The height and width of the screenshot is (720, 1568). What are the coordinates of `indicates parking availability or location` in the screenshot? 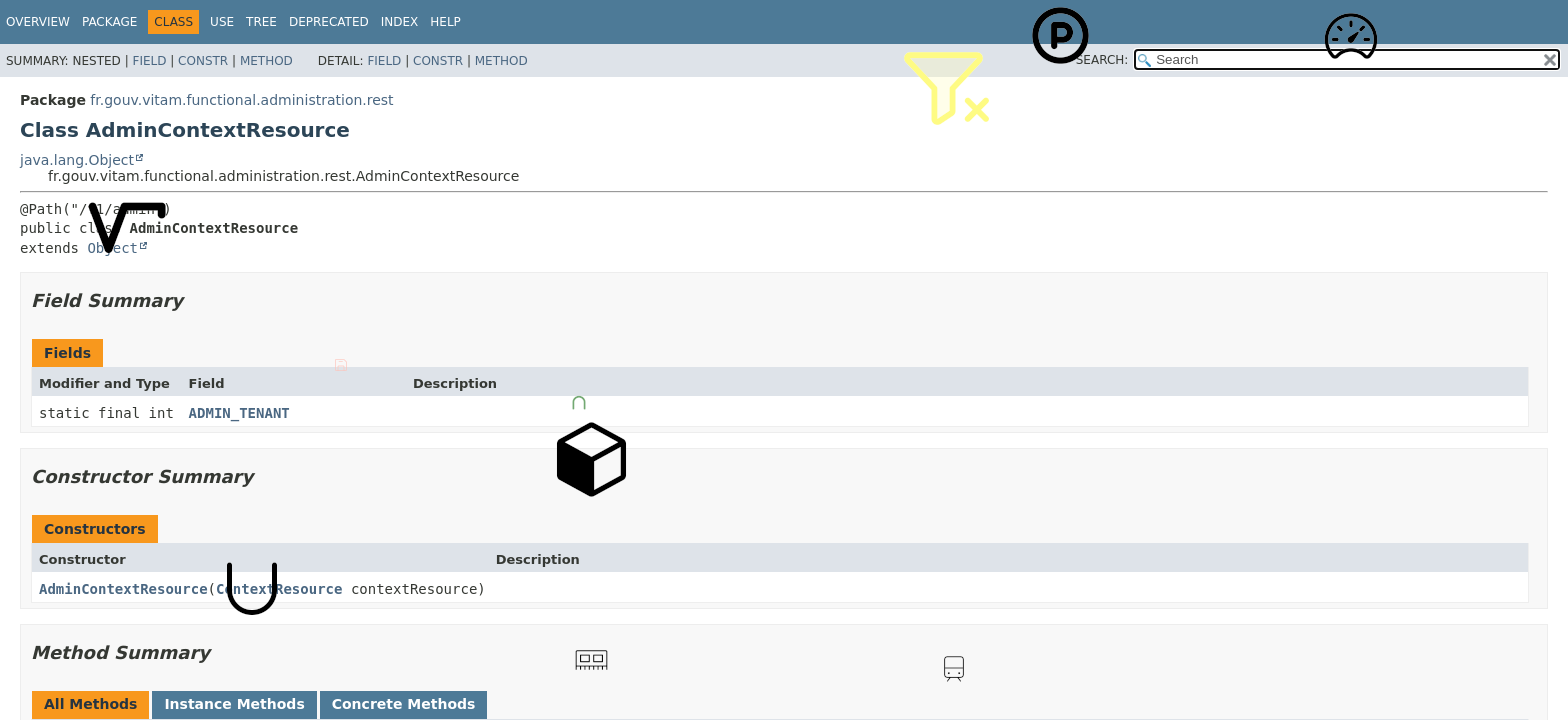 It's located at (1060, 35).